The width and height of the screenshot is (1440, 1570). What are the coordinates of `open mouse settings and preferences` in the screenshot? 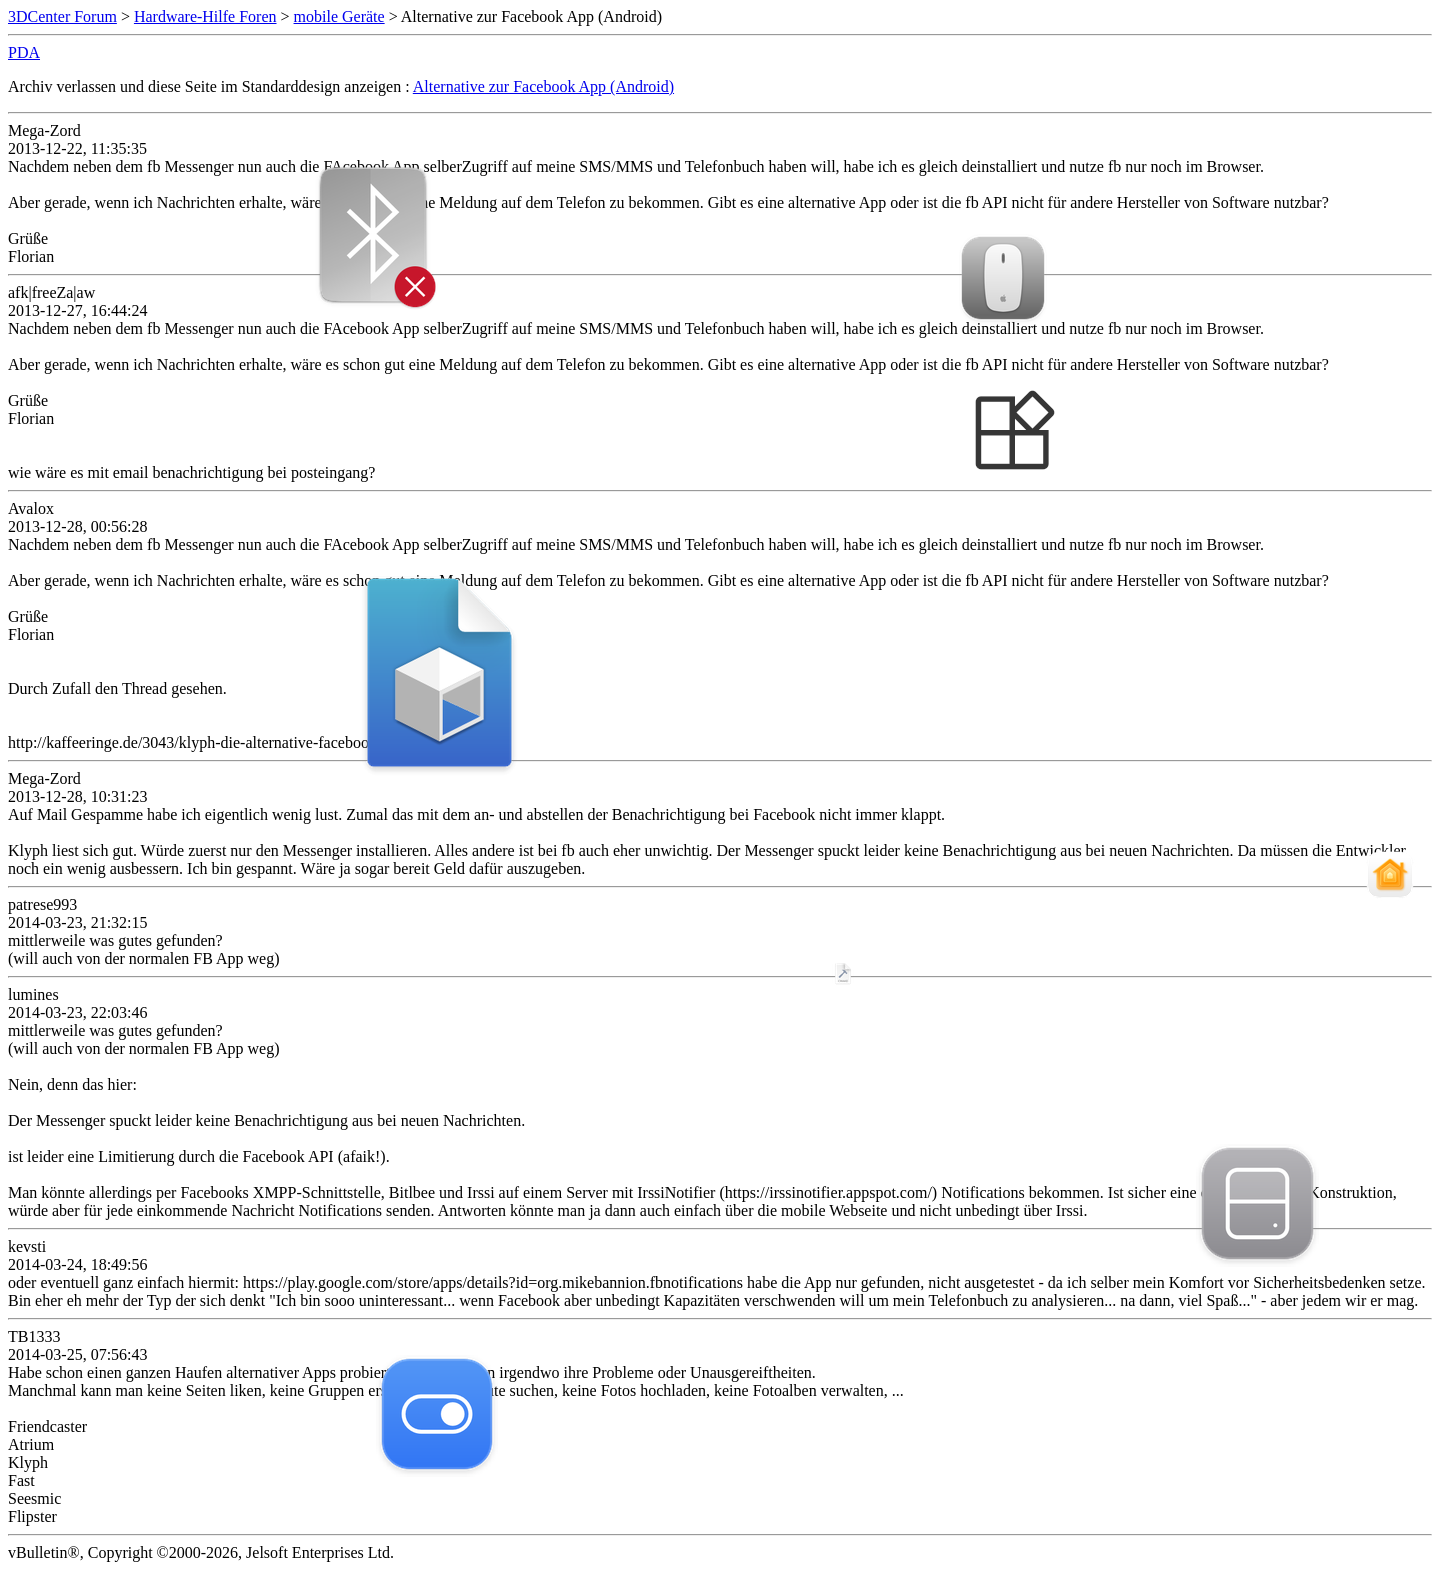 It's located at (1003, 278).